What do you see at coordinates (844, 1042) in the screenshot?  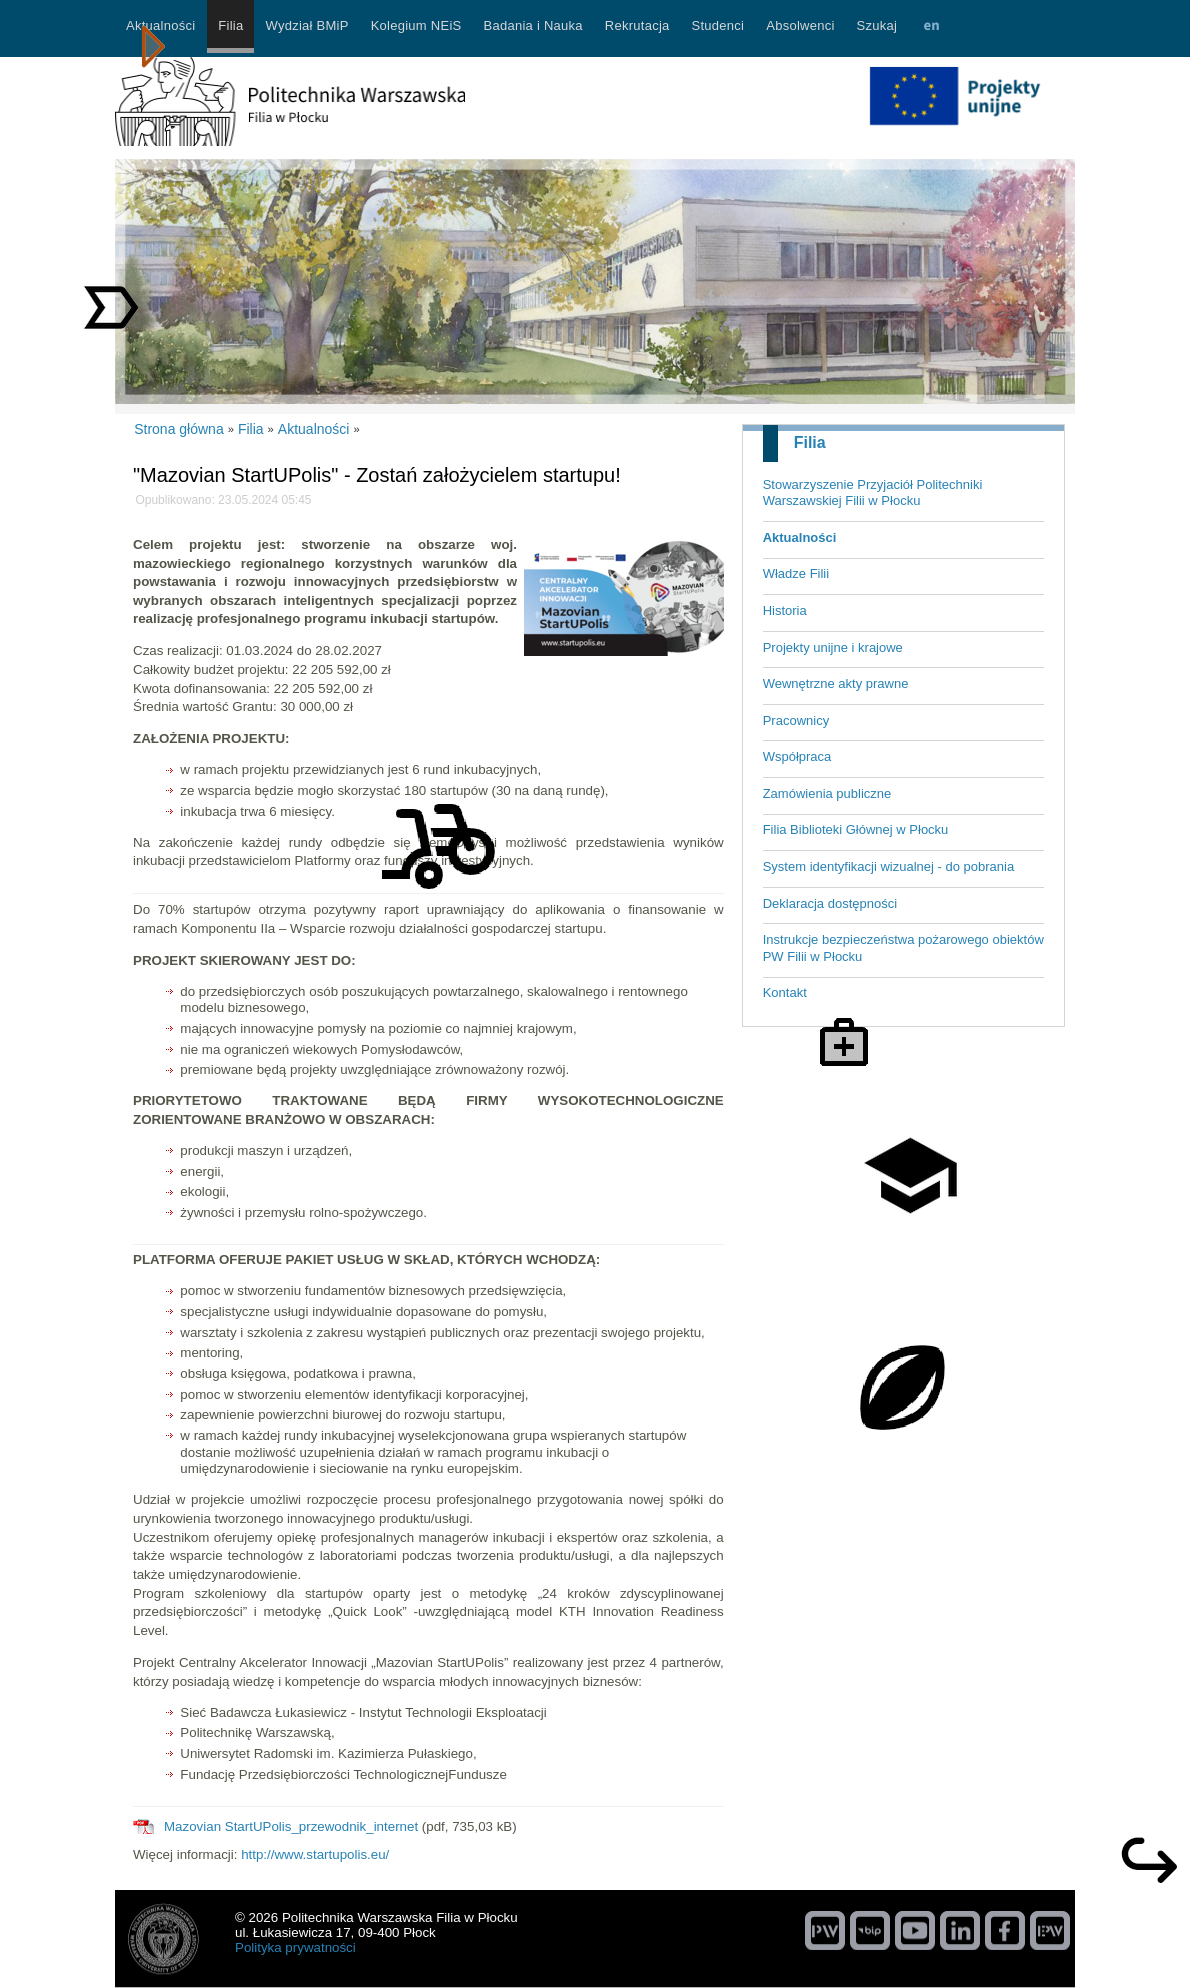 I see `access medical services or healthcare information` at bounding box center [844, 1042].